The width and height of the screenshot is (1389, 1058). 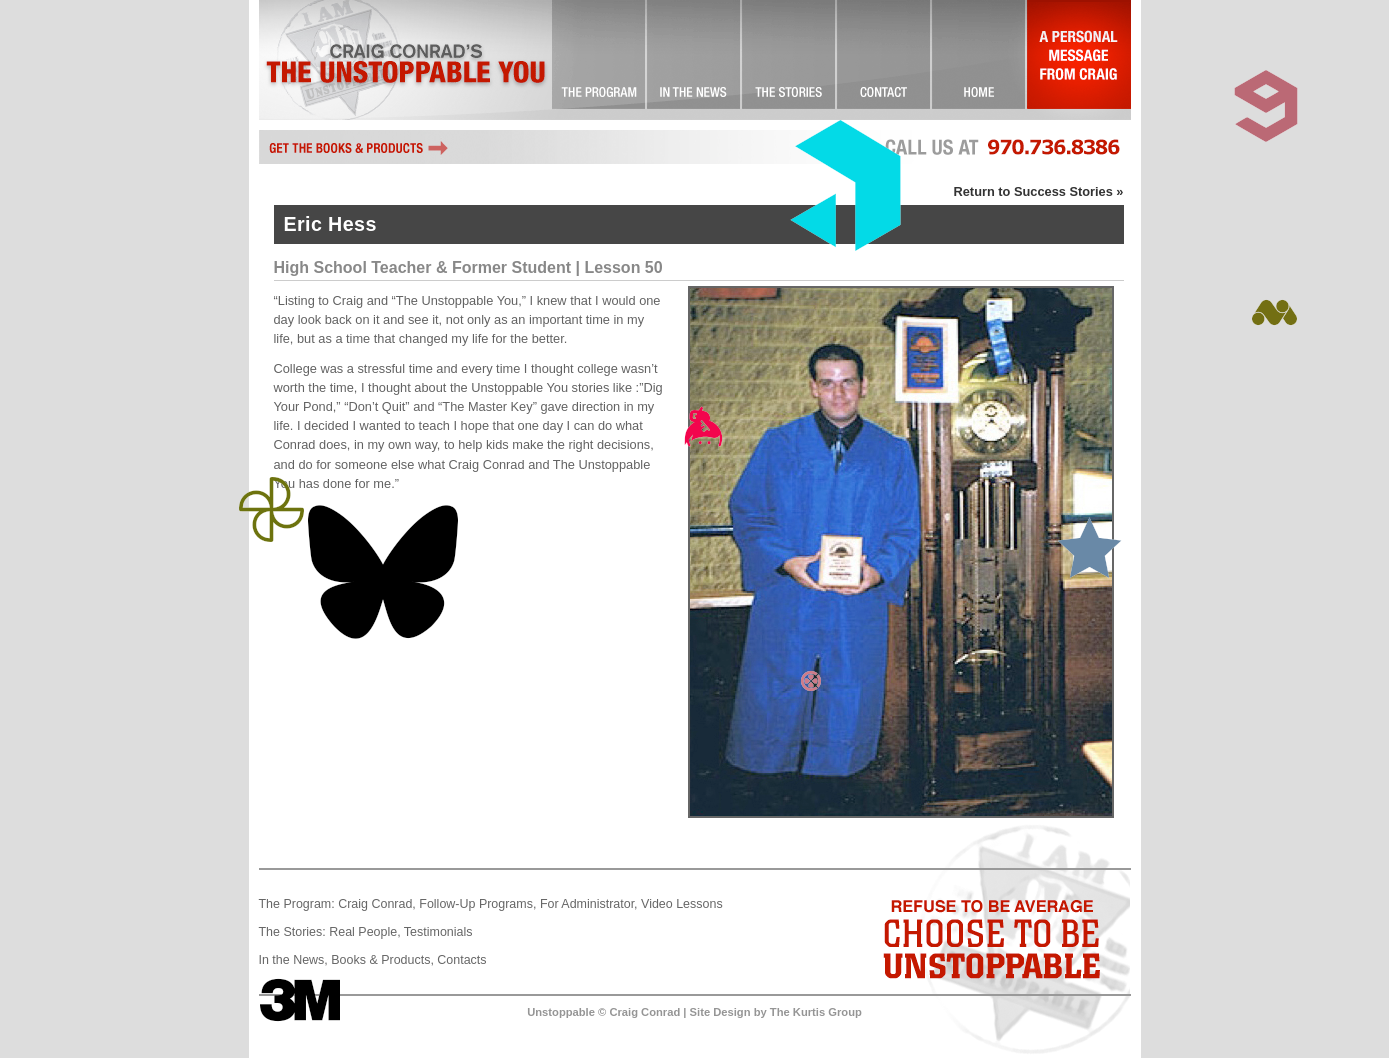 What do you see at coordinates (845, 185) in the screenshot?
I see `payload cms logo` at bounding box center [845, 185].